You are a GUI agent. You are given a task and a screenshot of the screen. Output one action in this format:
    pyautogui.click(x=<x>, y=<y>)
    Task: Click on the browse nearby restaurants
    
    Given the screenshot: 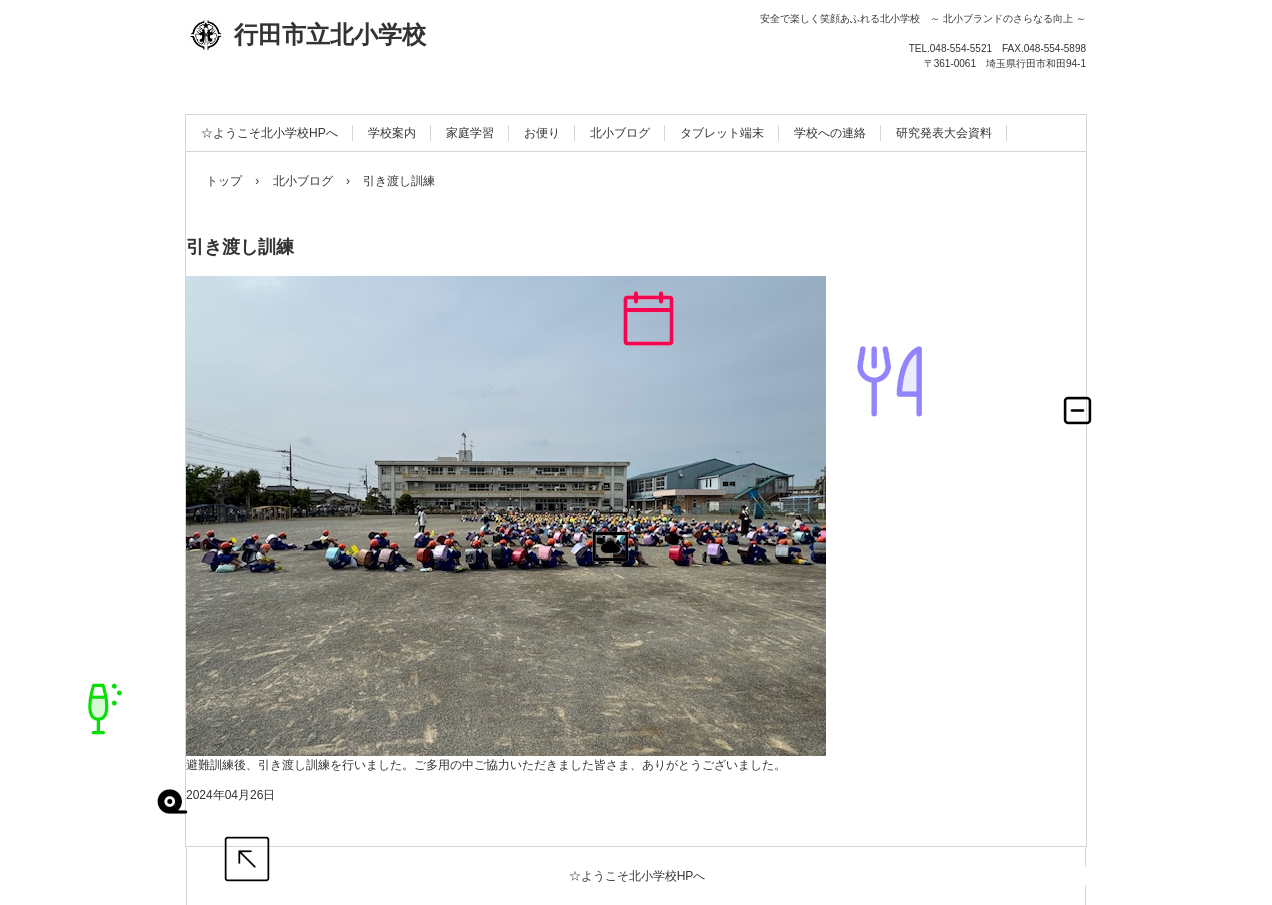 What is the action you would take?
    pyautogui.click(x=891, y=380)
    